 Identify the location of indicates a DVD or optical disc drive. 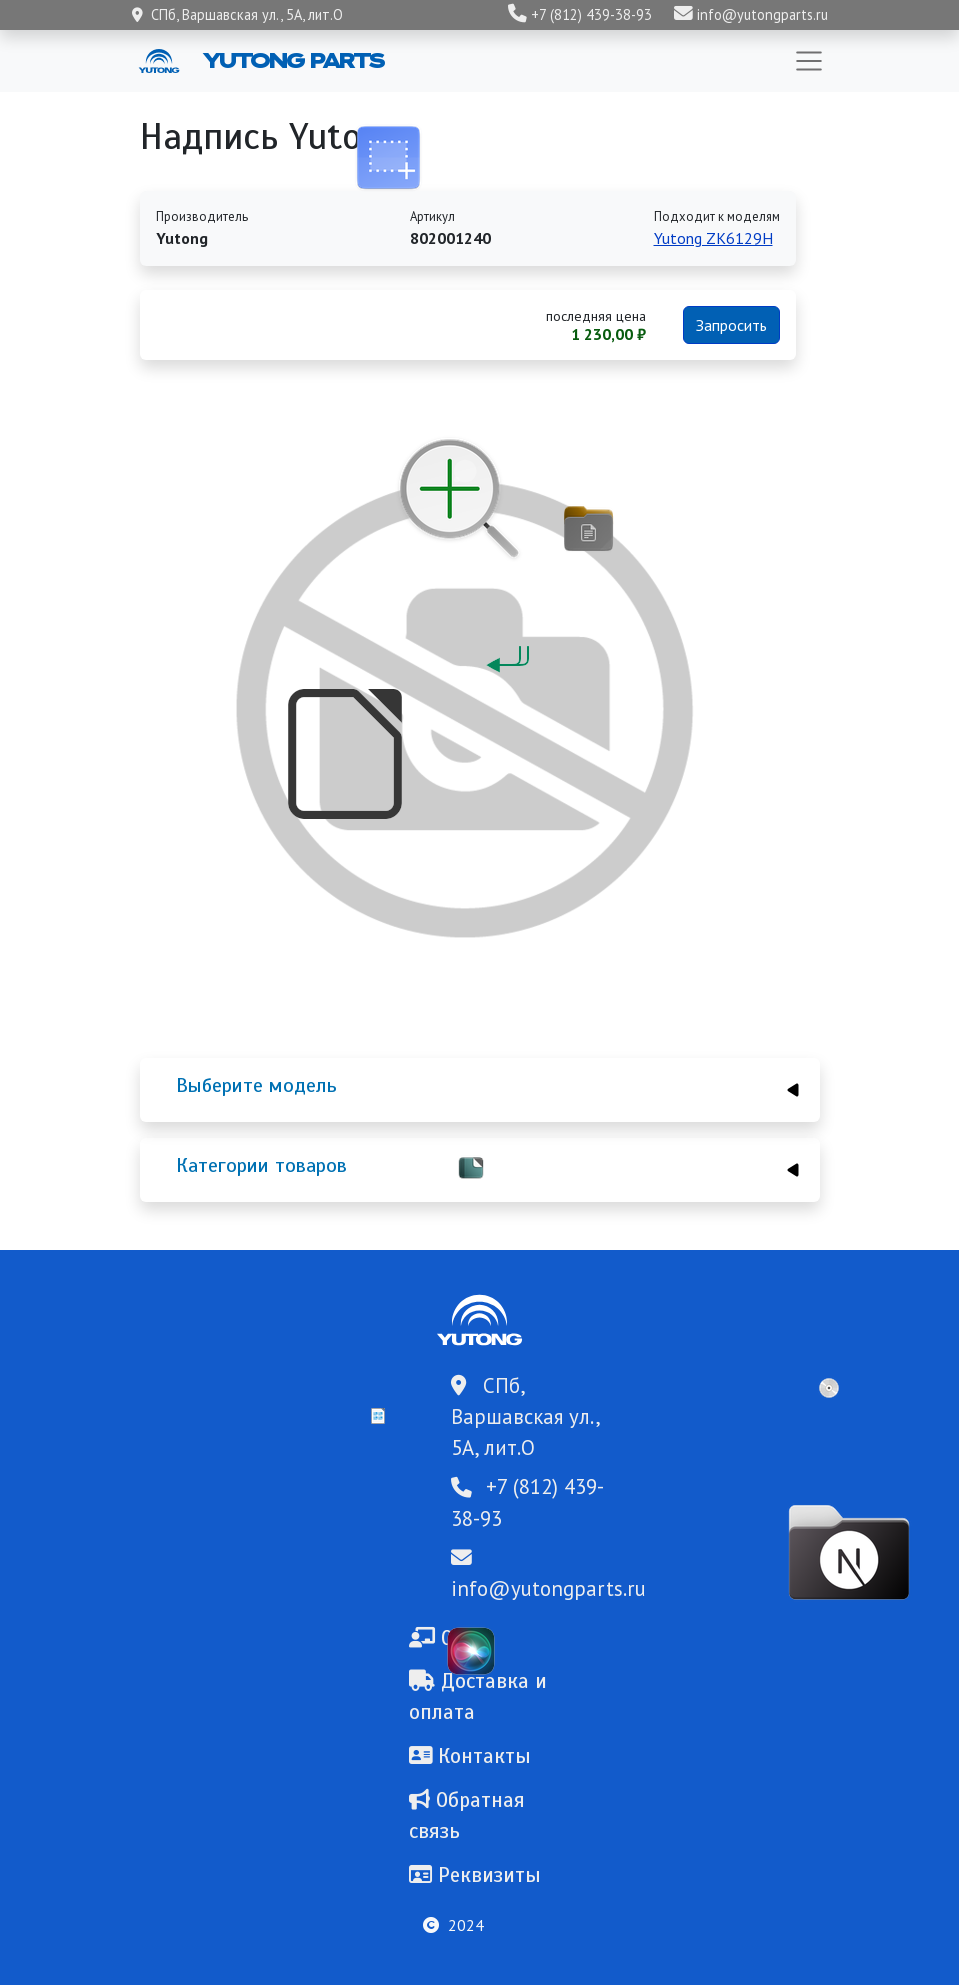
(829, 1388).